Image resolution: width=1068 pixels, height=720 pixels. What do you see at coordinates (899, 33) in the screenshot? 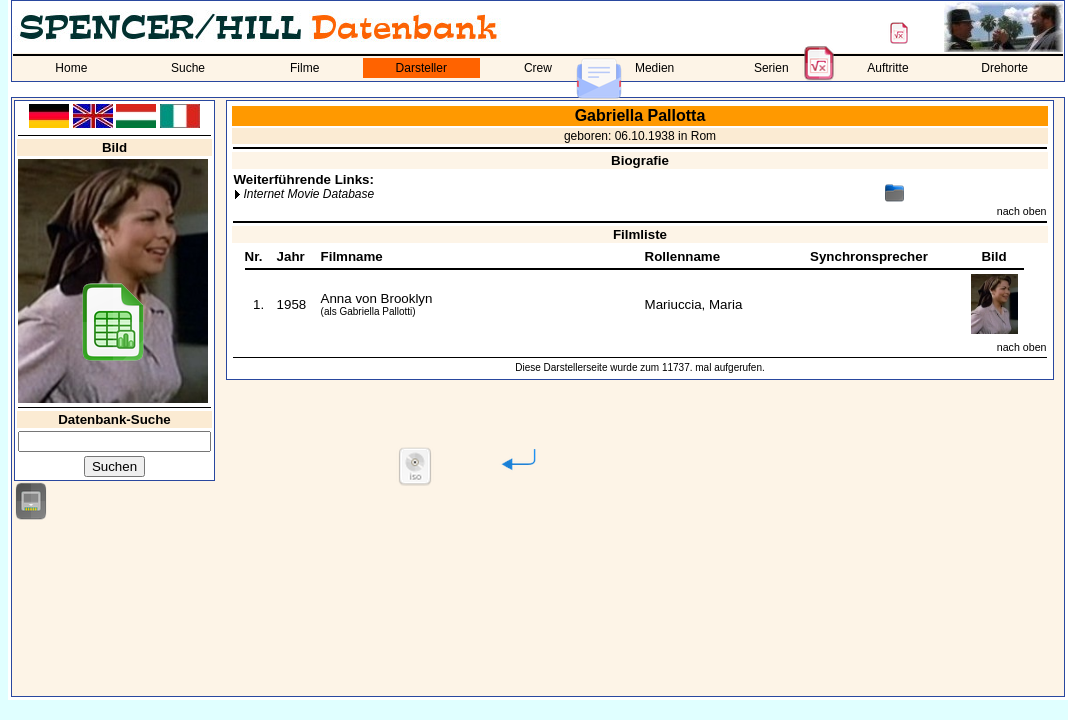
I see `open an opendocument formula template file` at bounding box center [899, 33].